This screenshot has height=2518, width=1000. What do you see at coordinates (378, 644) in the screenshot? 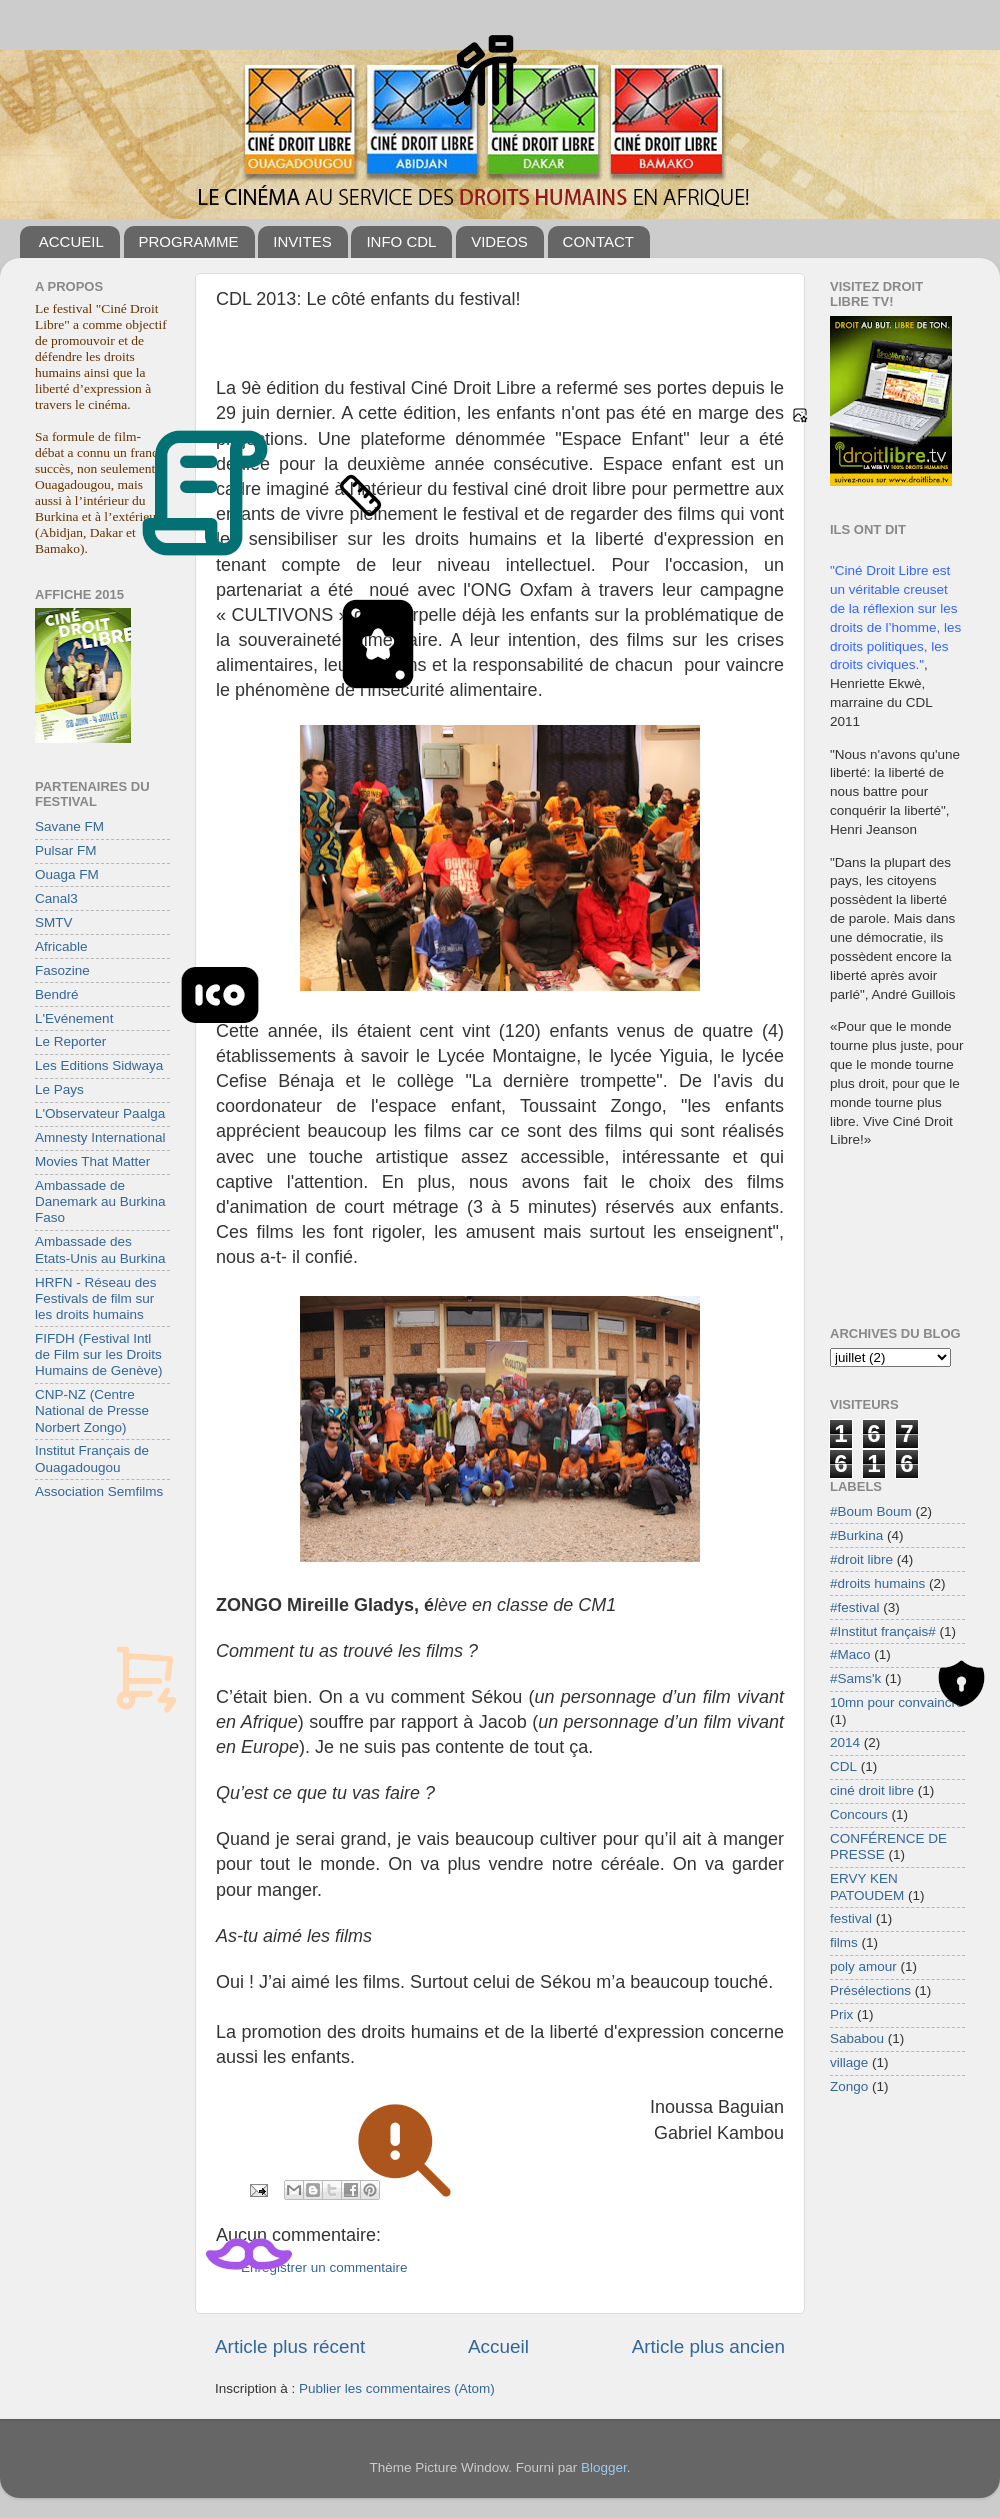
I see `view starred or favorite playing cards` at bounding box center [378, 644].